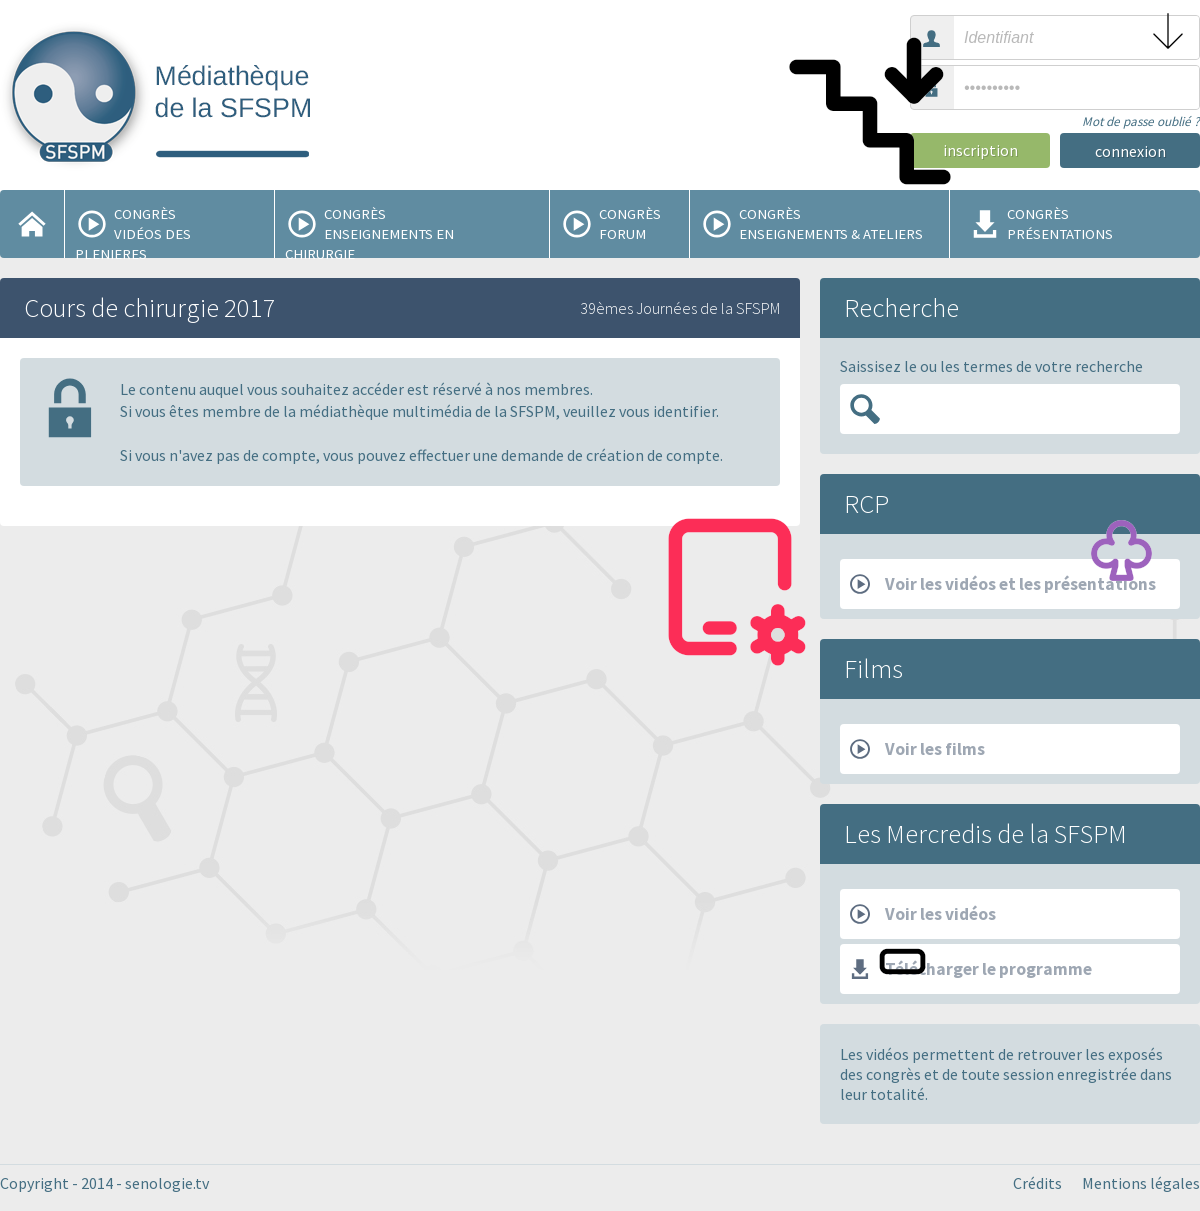 This screenshot has height=1211, width=1200. Describe the element at coordinates (1168, 31) in the screenshot. I see `scroll down or view more content` at that location.